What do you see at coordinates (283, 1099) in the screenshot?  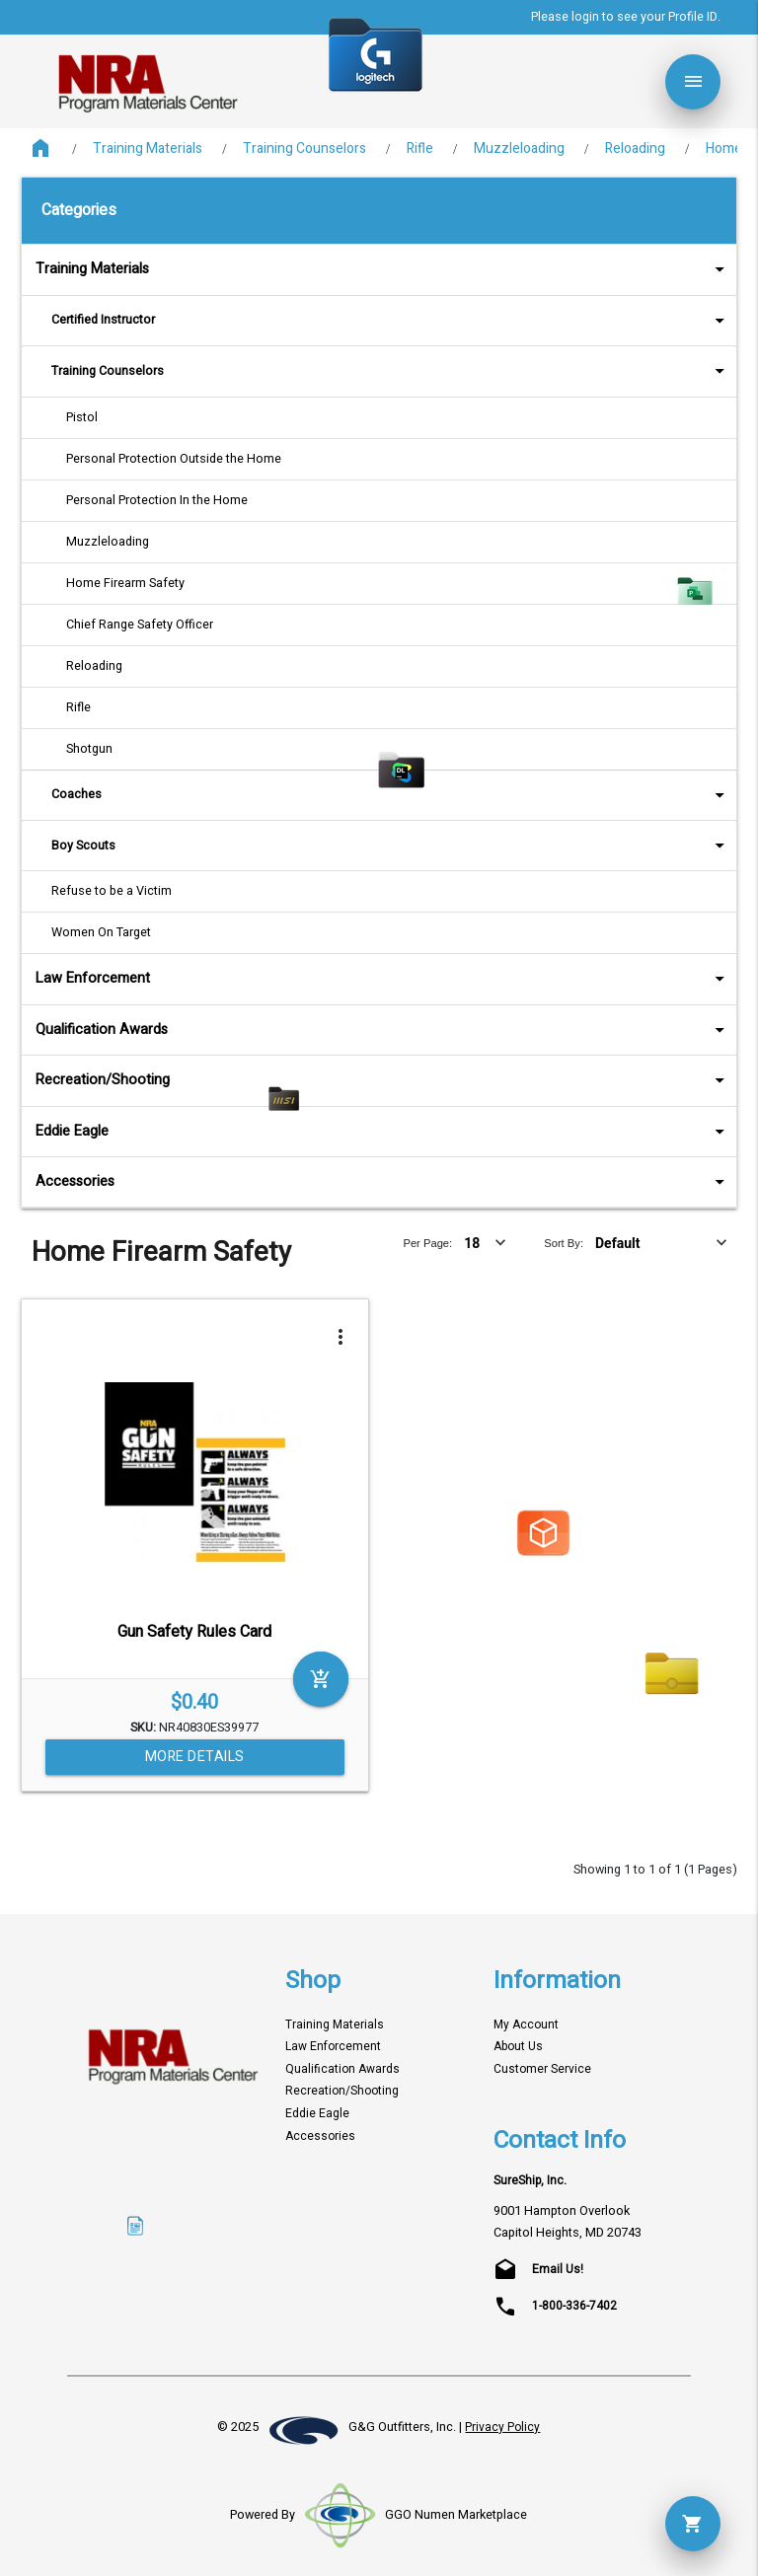 I see `open MSI branded folder` at bounding box center [283, 1099].